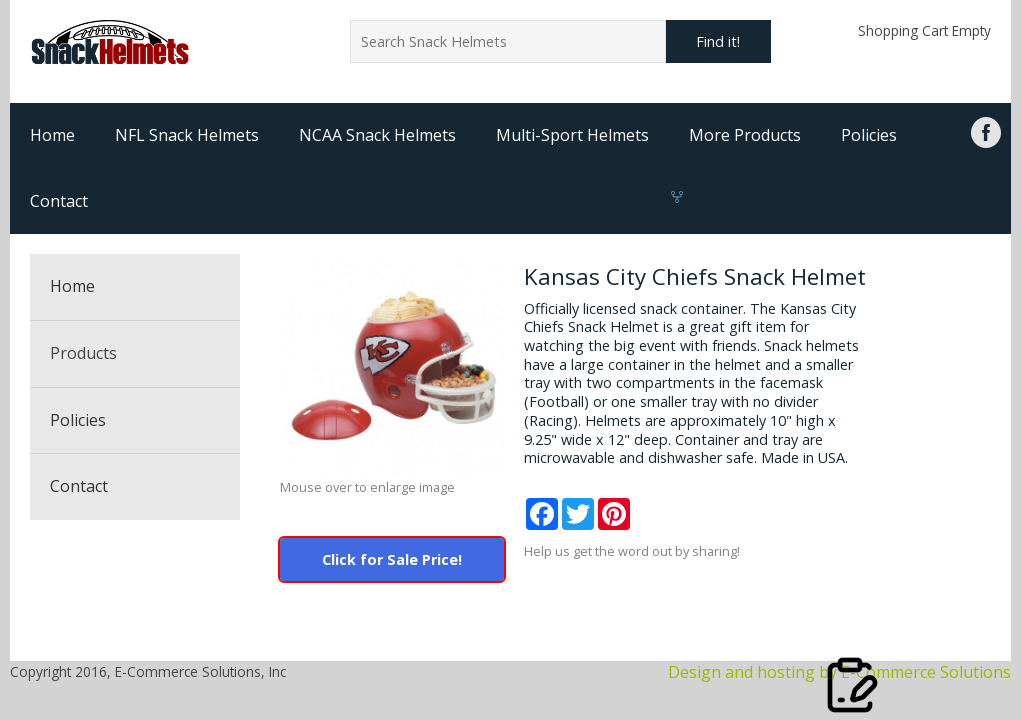 The width and height of the screenshot is (1021, 720). Describe the element at coordinates (850, 685) in the screenshot. I see `edit or fill out a form` at that location.